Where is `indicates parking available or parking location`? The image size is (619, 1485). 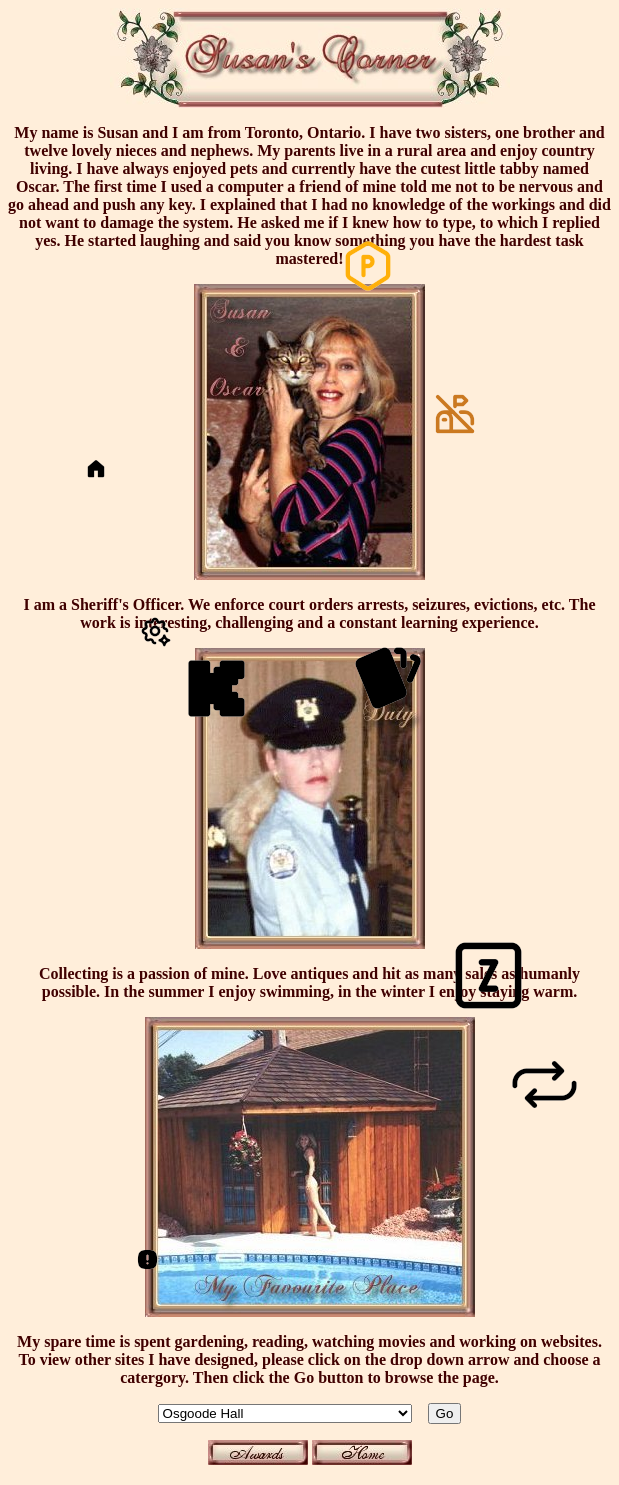 indicates parking available or parking location is located at coordinates (368, 266).